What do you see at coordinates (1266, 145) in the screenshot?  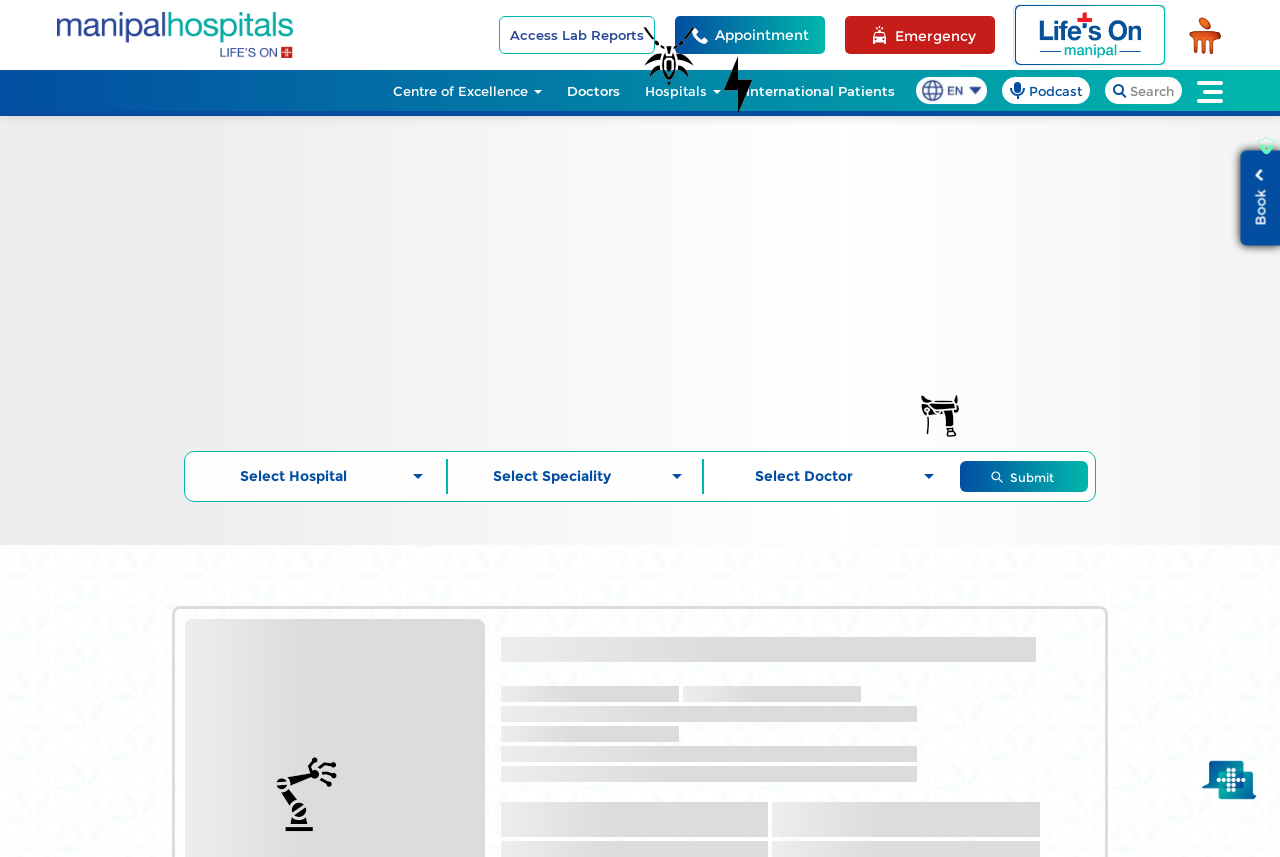 I see `indicates armor or defense has been reduced` at bounding box center [1266, 145].